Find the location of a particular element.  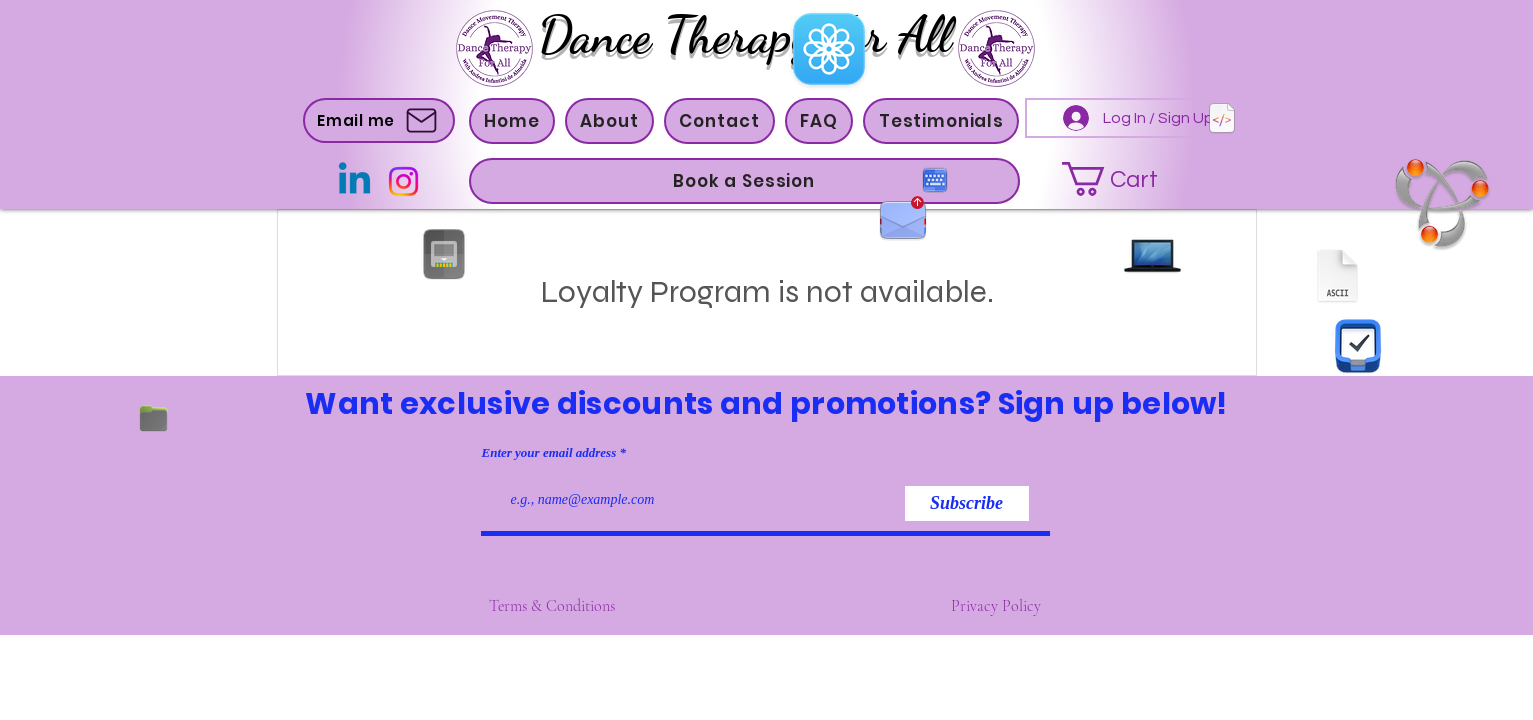

open Things 3 task manager app is located at coordinates (1358, 346).